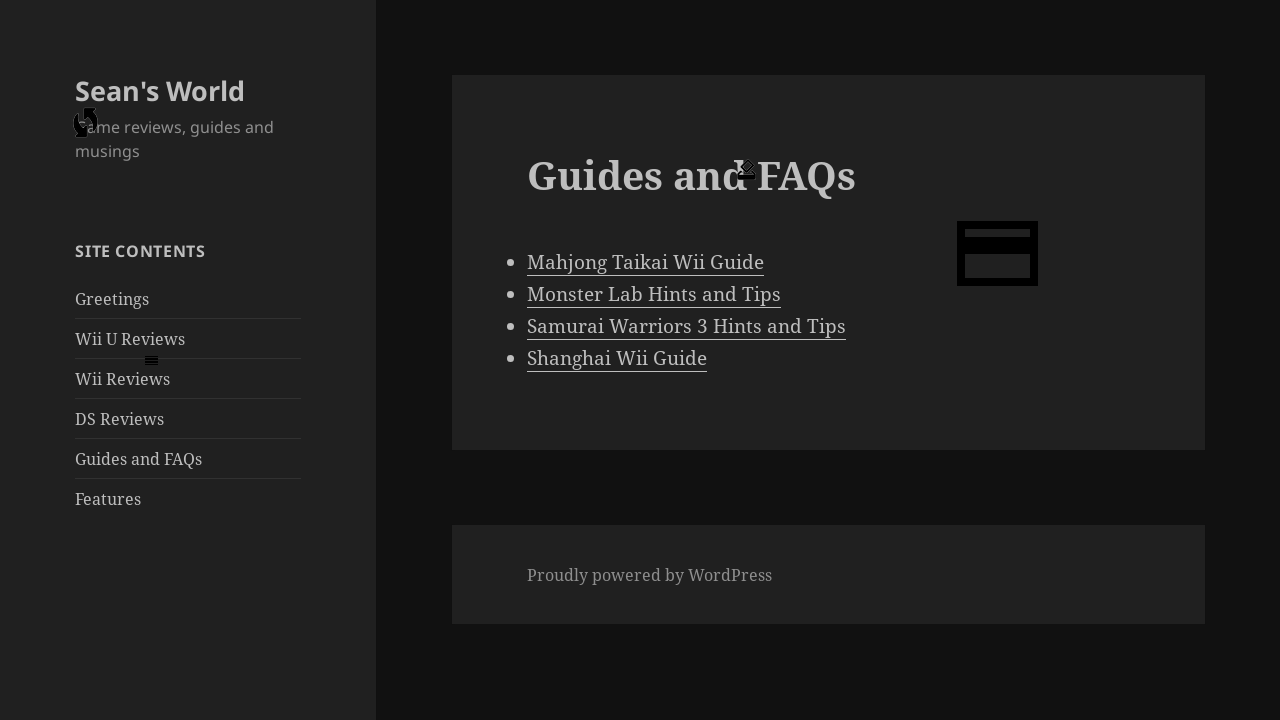 Image resolution: width=1280 pixels, height=720 pixels. I want to click on access payment methods, so click(997, 253).